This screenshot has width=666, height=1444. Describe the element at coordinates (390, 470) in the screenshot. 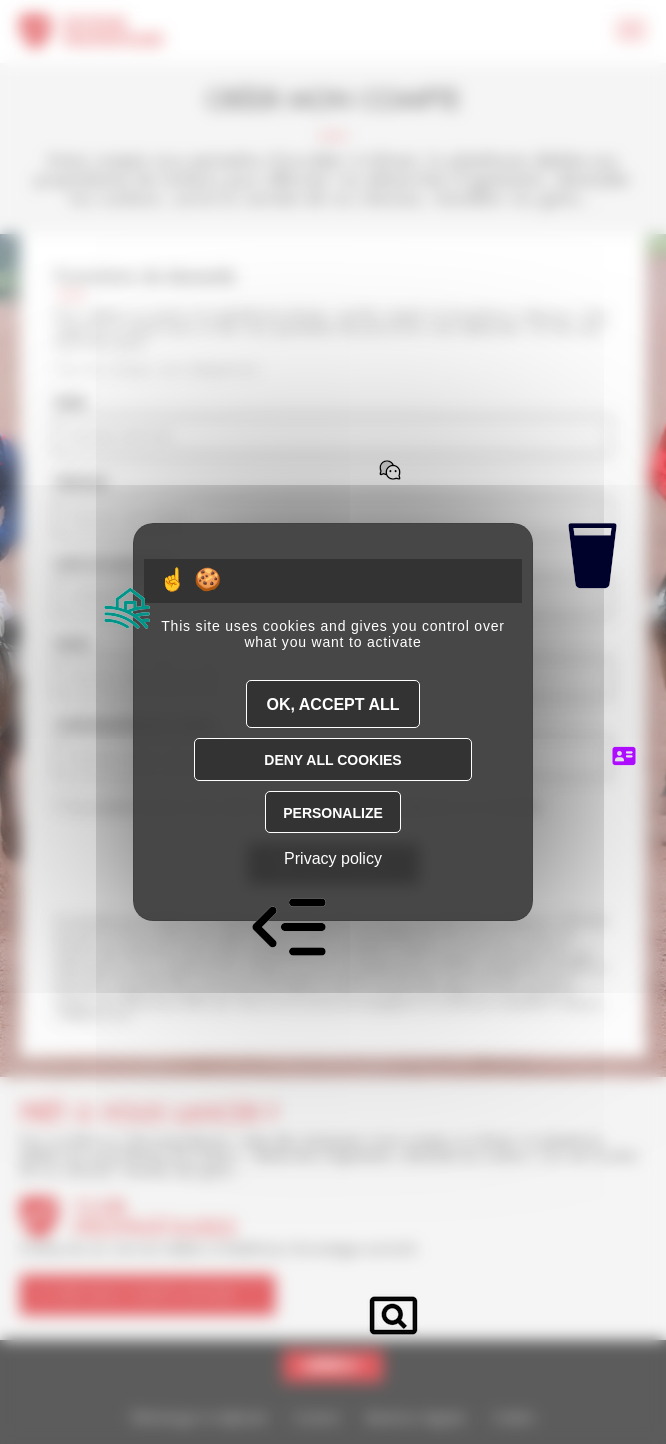

I see `open wechat messaging app` at that location.